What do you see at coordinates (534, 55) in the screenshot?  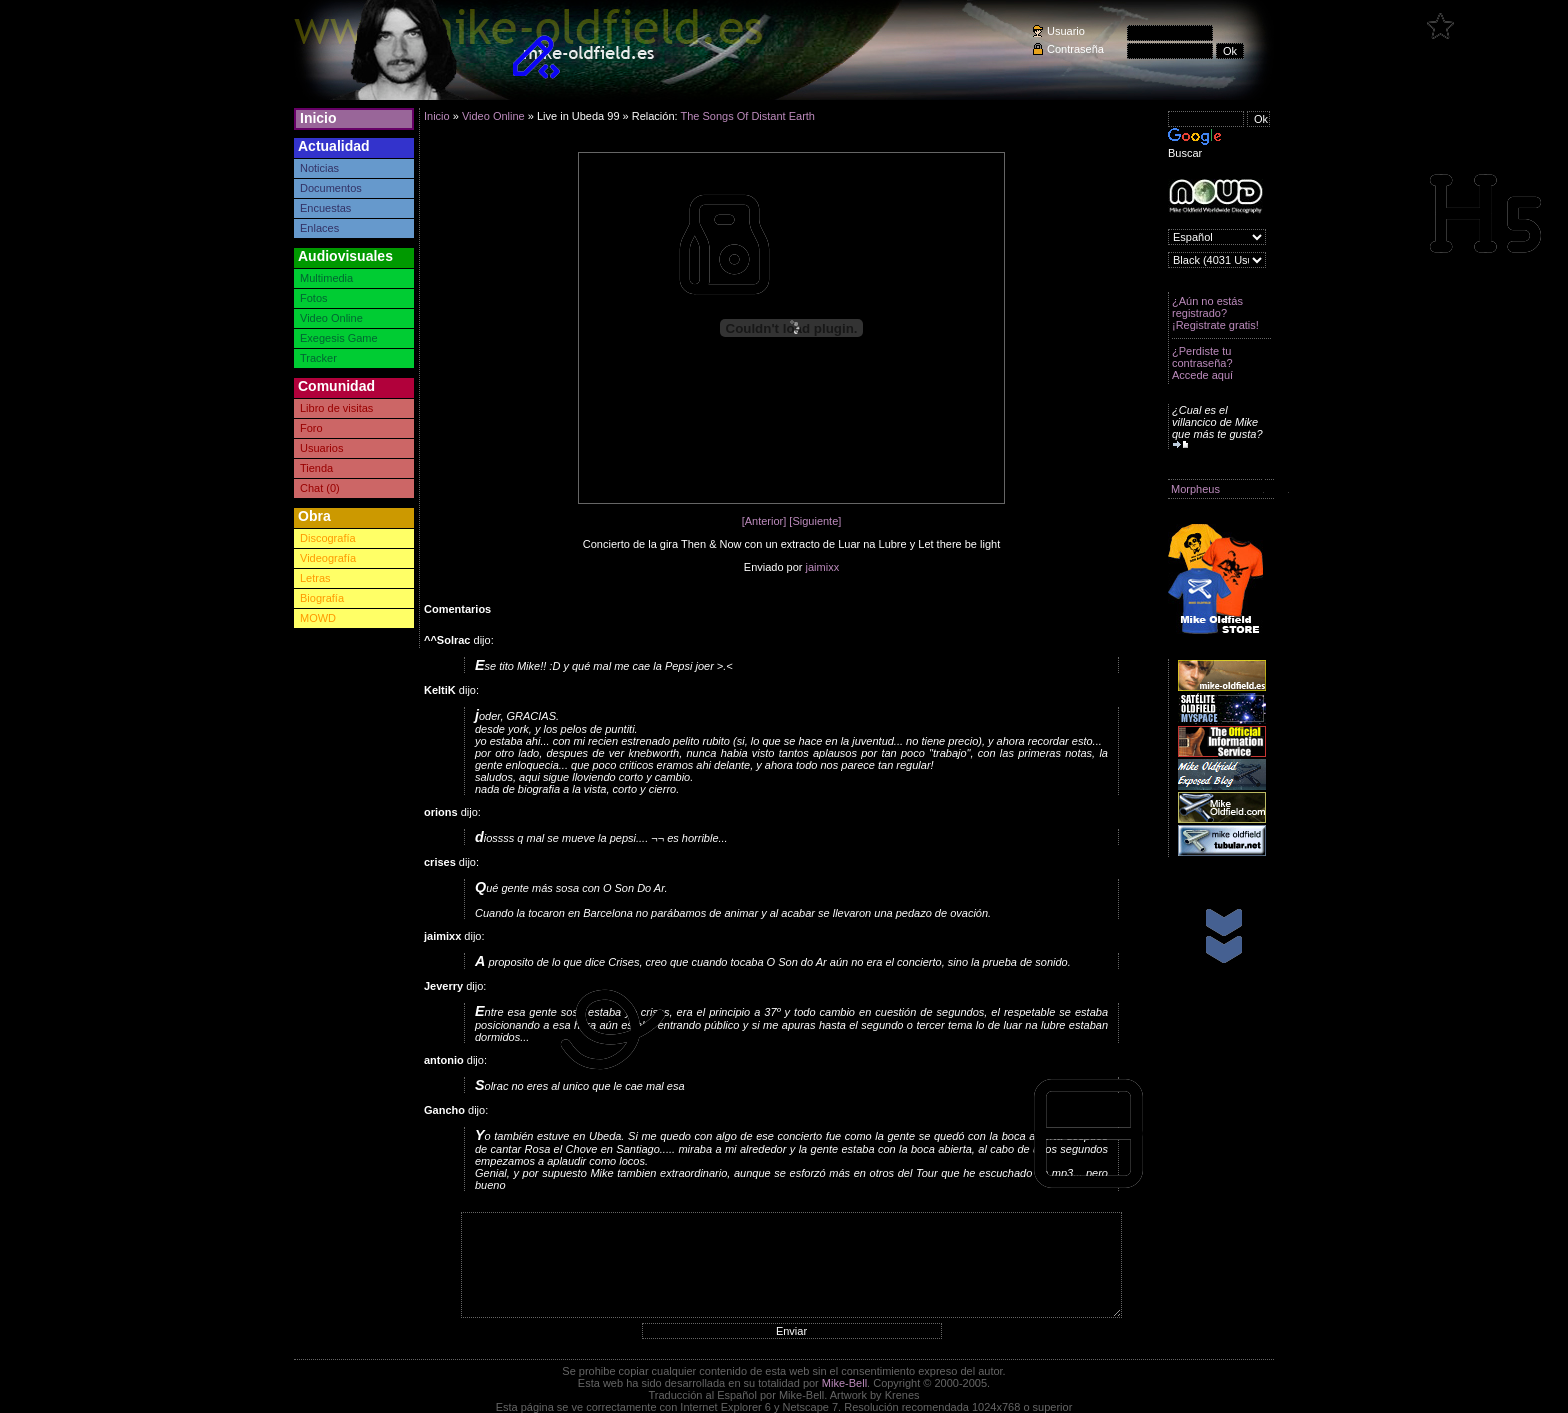 I see `edit or write code` at bounding box center [534, 55].